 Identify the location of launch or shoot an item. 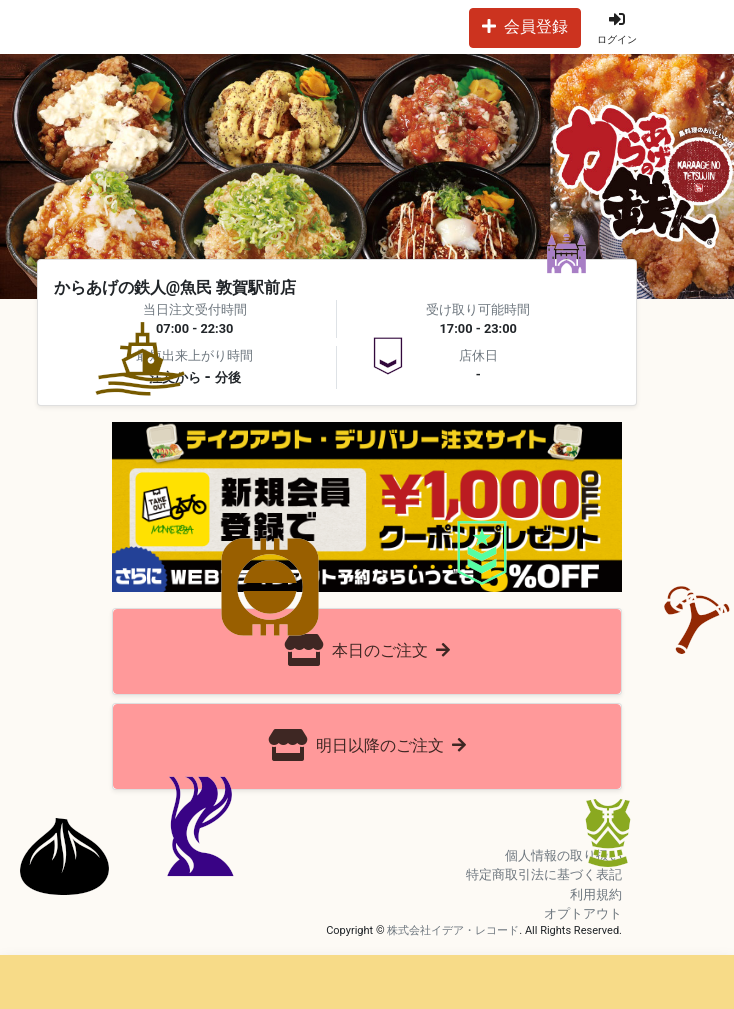
(695, 620).